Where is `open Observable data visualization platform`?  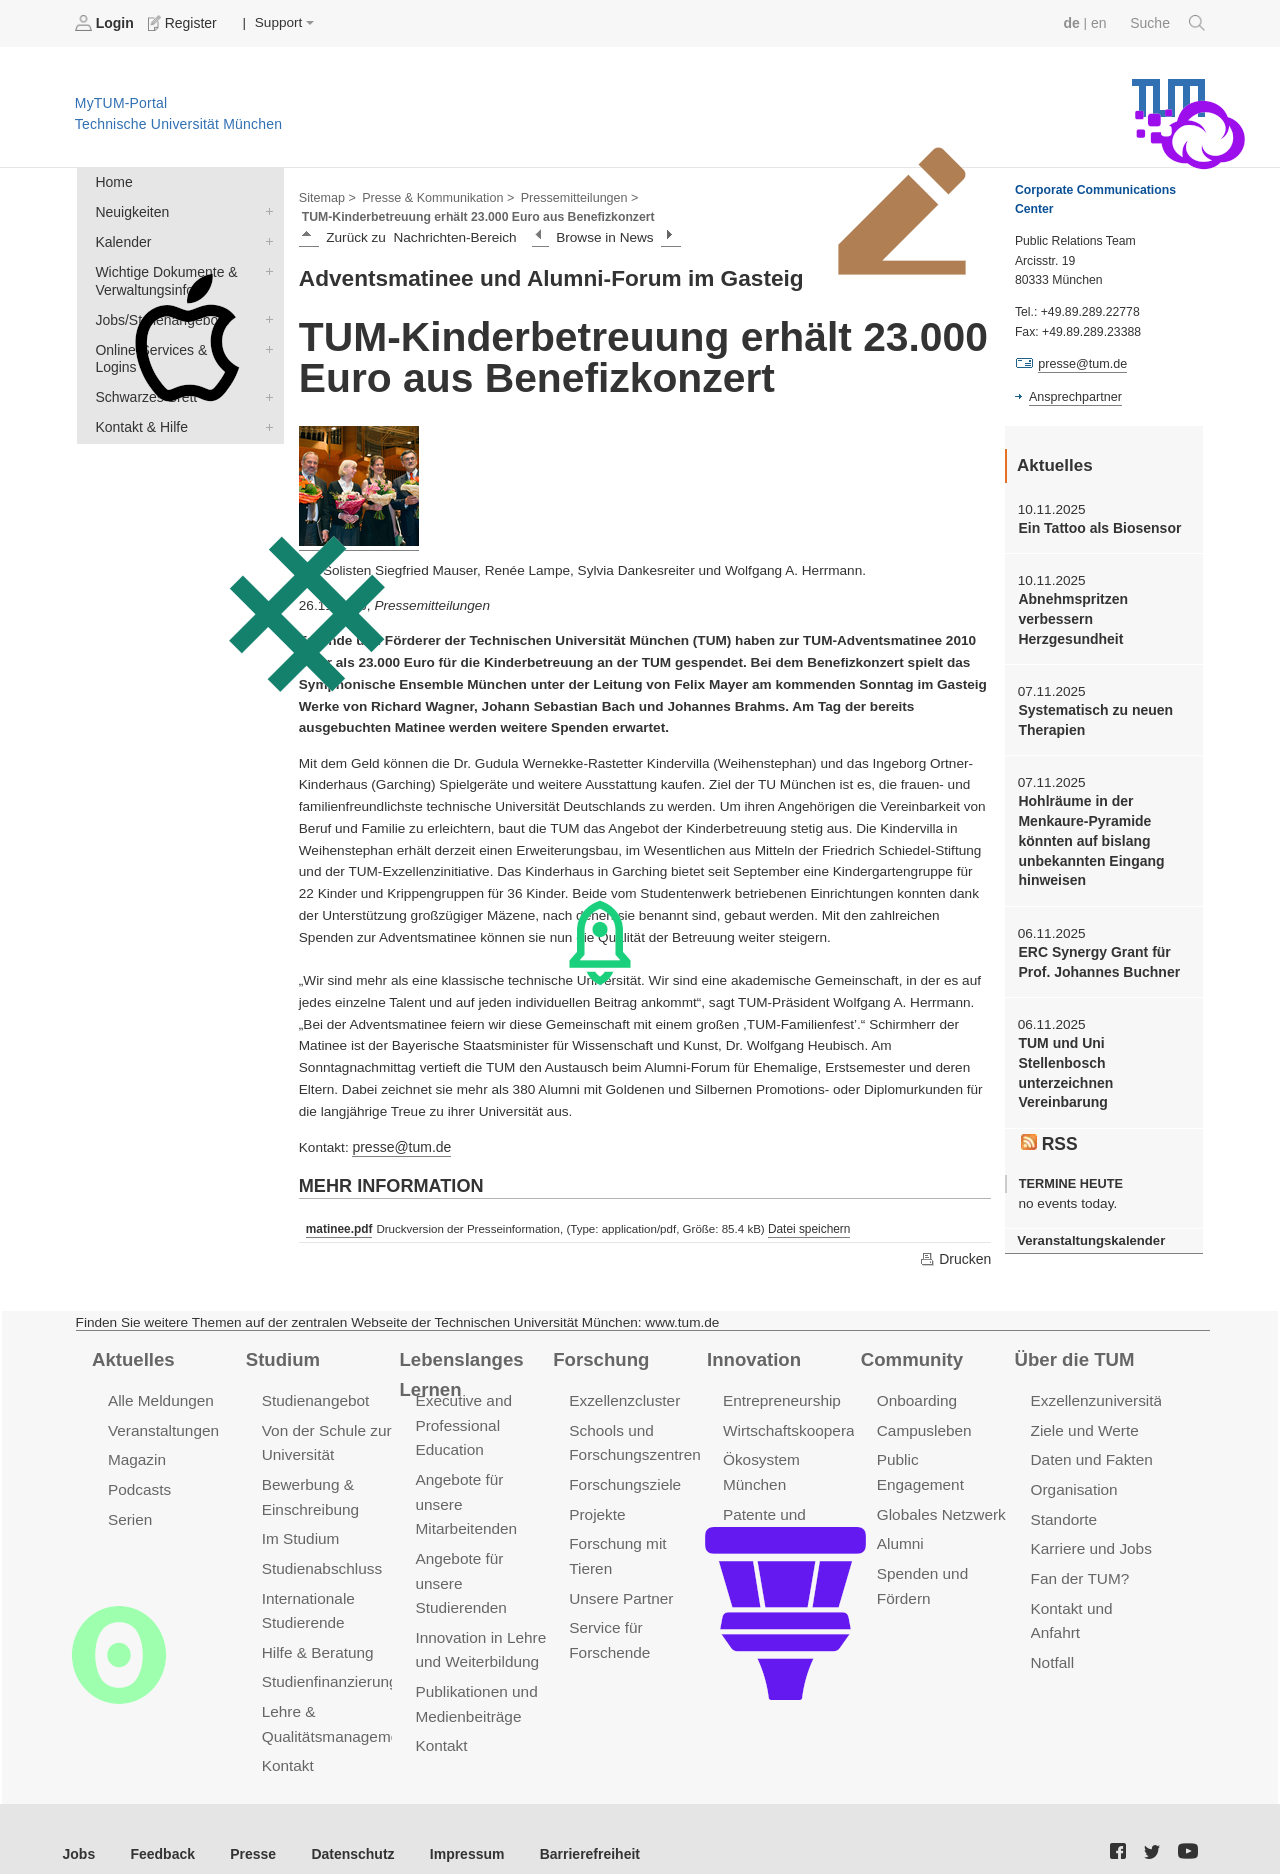 open Observable data visualization platform is located at coordinates (119, 1655).